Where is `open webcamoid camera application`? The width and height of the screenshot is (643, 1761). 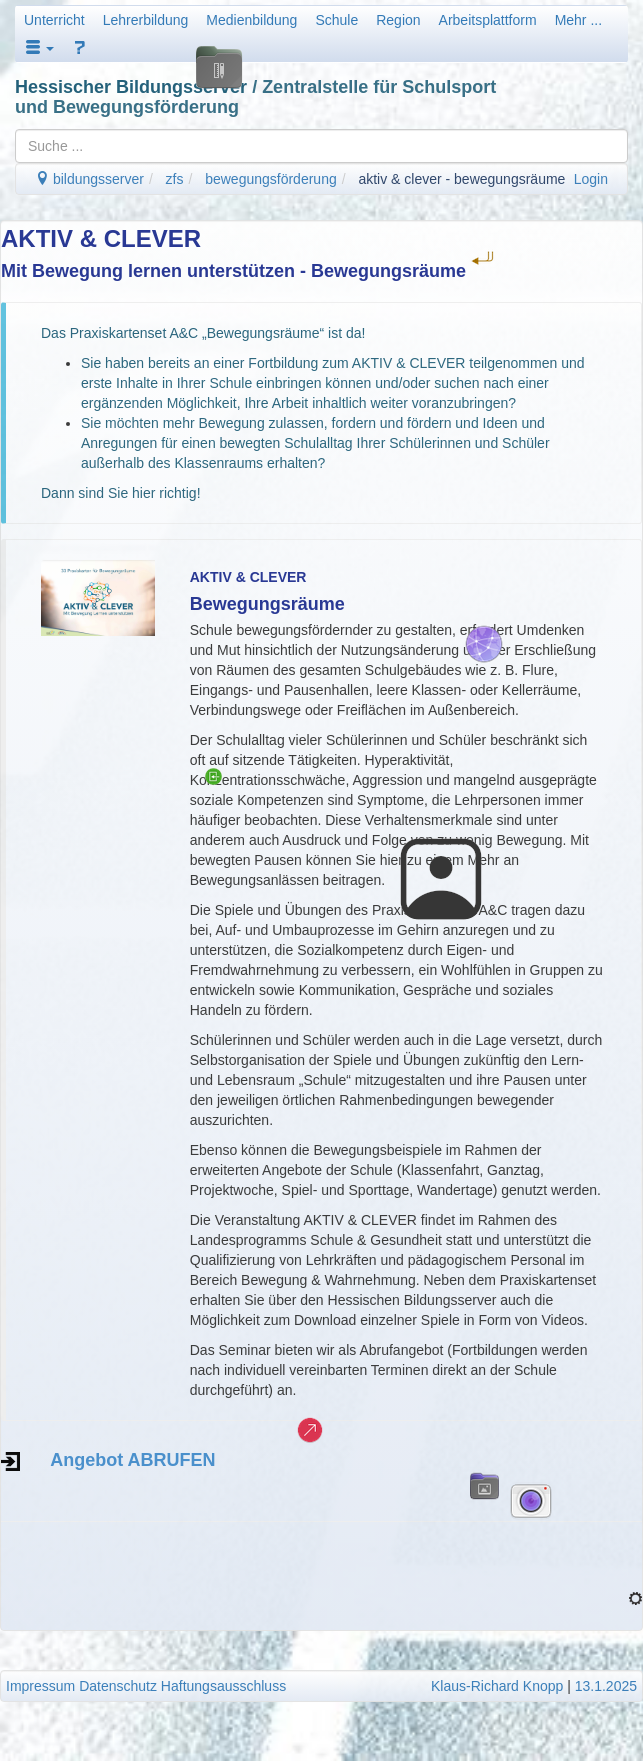
open webcamoid camera application is located at coordinates (531, 1501).